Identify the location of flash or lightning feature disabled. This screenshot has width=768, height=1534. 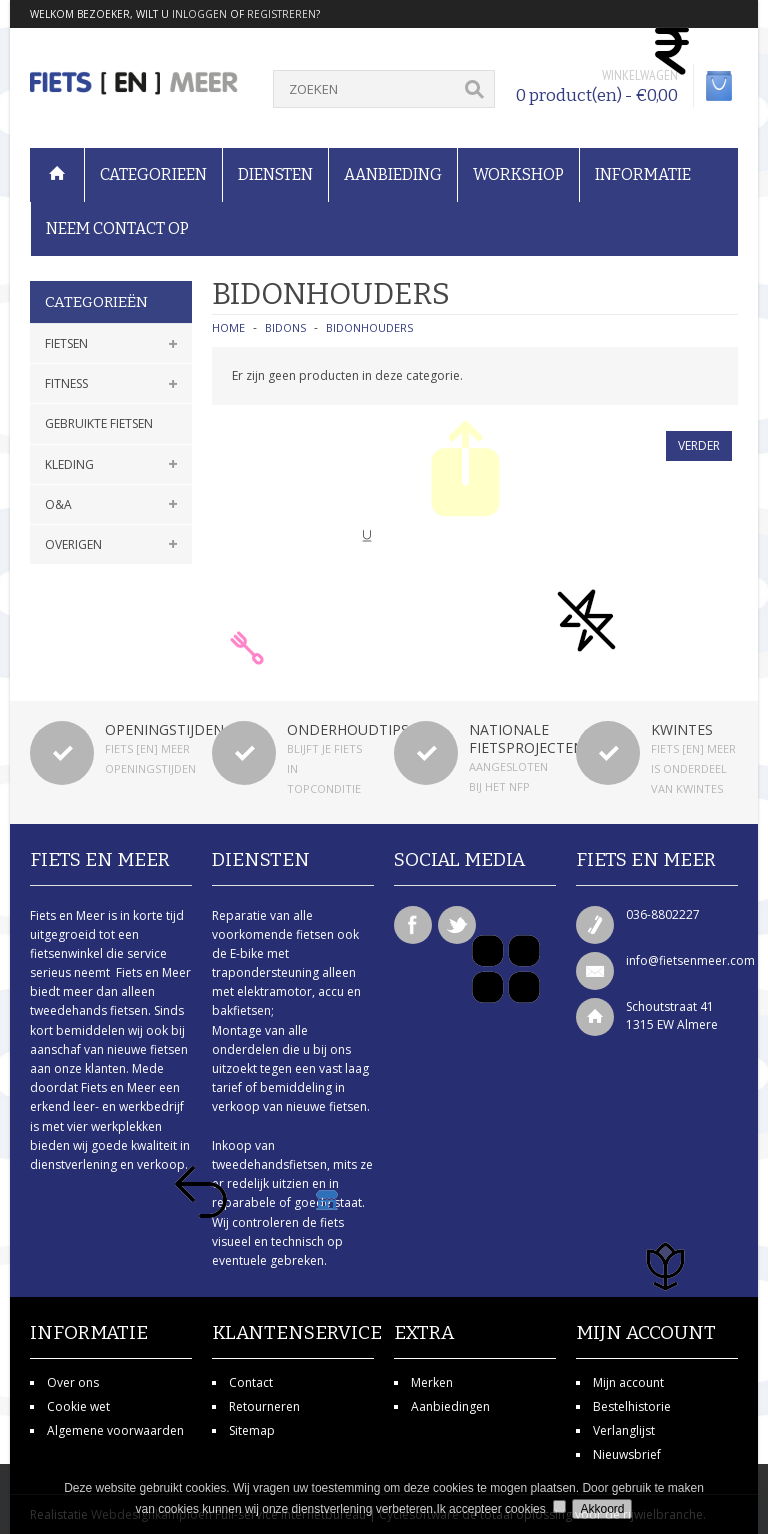
(586, 620).